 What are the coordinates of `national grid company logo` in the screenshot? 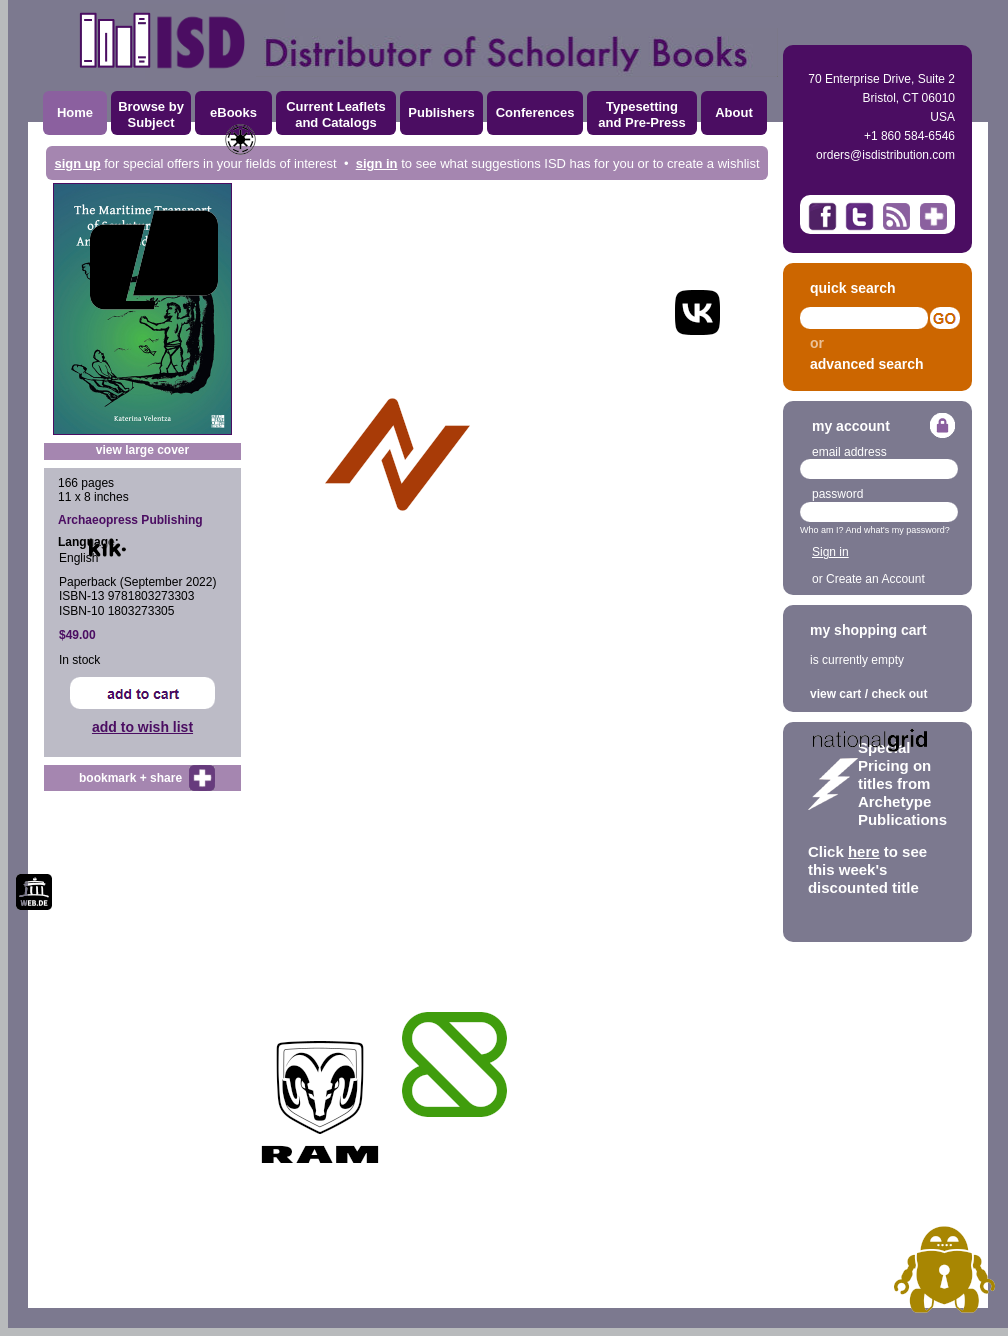 It's located at (870, 740).